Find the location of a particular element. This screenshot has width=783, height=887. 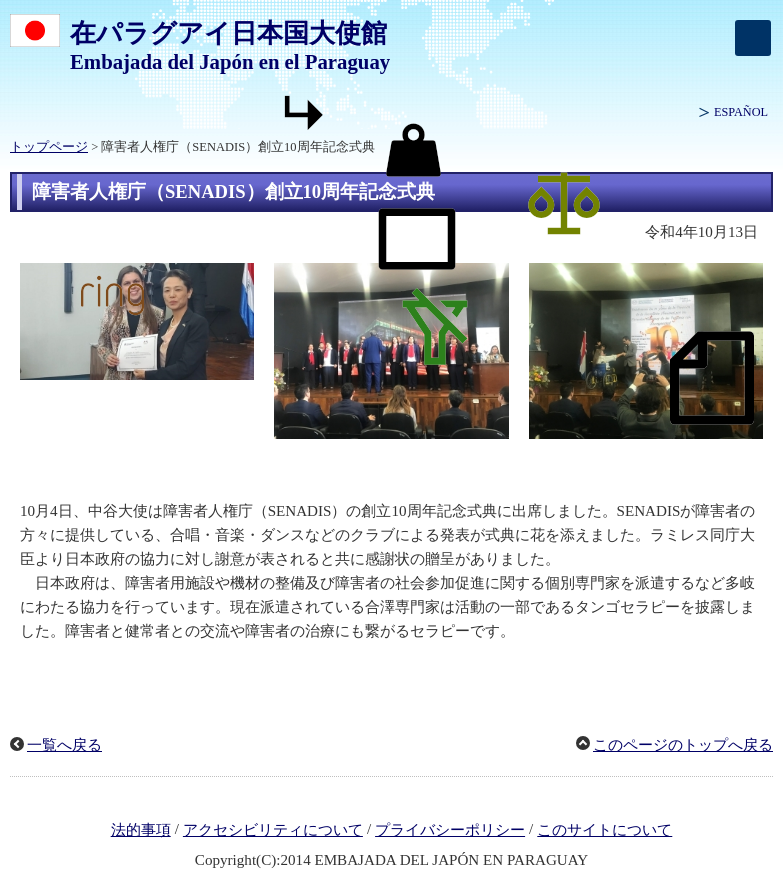

reply to a message or comment is located at coordinates (301, 112).